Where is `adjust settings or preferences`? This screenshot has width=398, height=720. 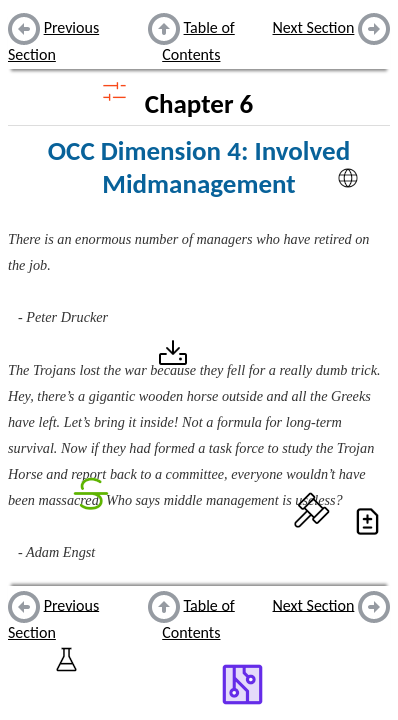
adjust settings or preferences is located at coordinates (114, 91).